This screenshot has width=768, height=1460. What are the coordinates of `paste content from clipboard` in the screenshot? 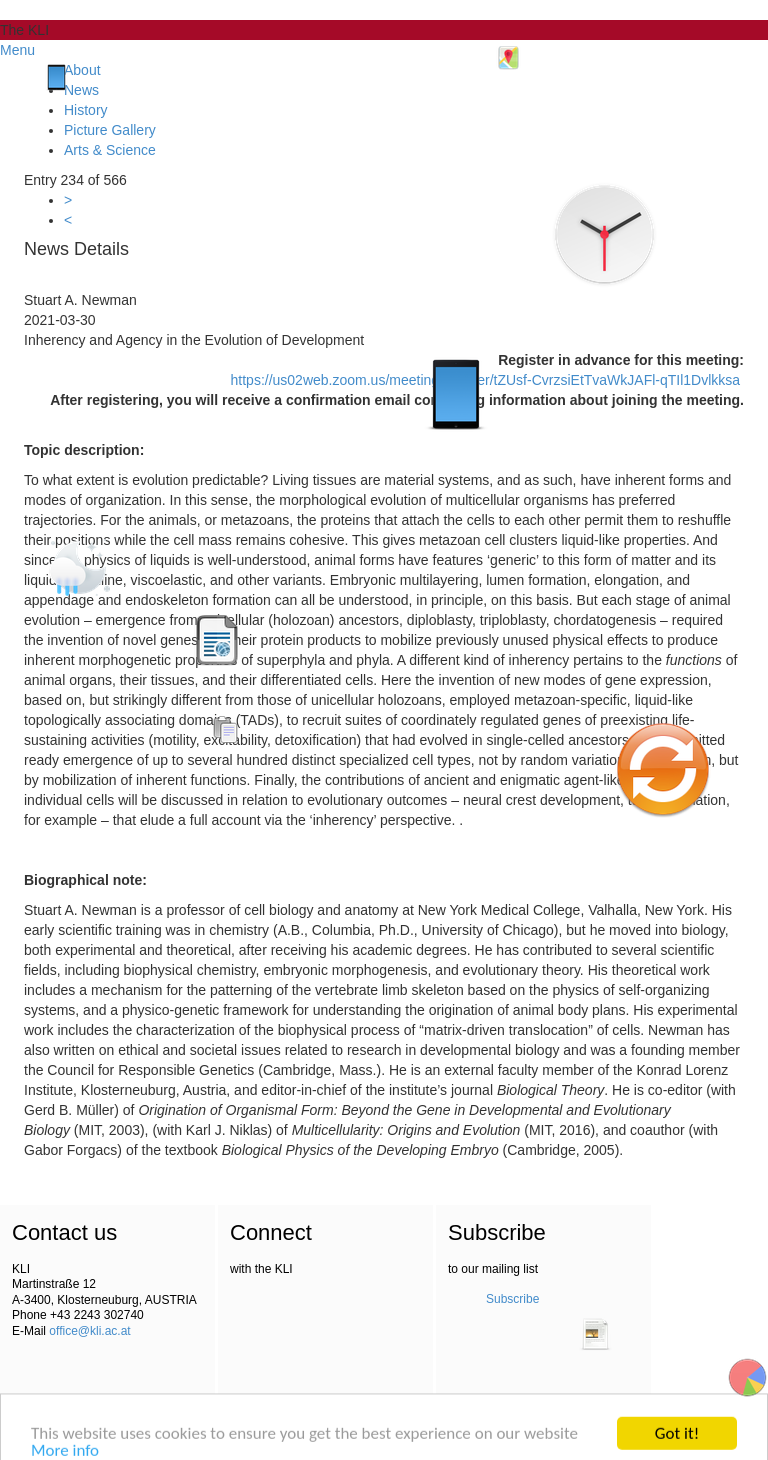 It's located at (225, 729).